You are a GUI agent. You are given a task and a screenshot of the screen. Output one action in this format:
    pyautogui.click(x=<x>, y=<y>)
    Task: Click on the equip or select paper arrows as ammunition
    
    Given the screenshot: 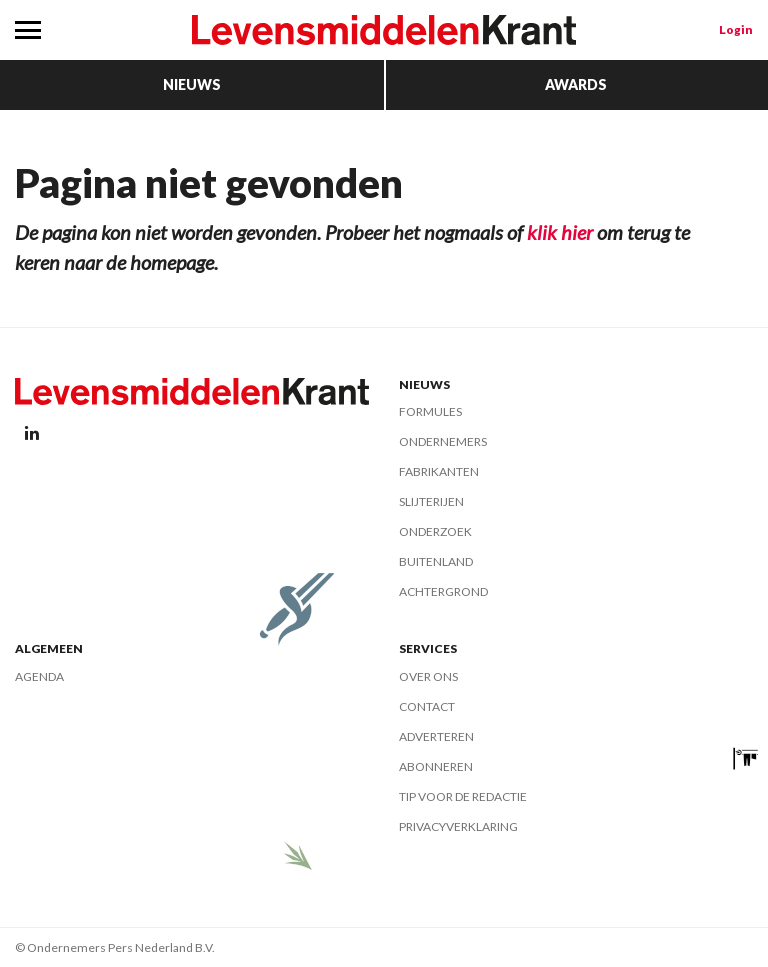 What is the action you would take?
    pyautogui.click(x=297, y=855)
    